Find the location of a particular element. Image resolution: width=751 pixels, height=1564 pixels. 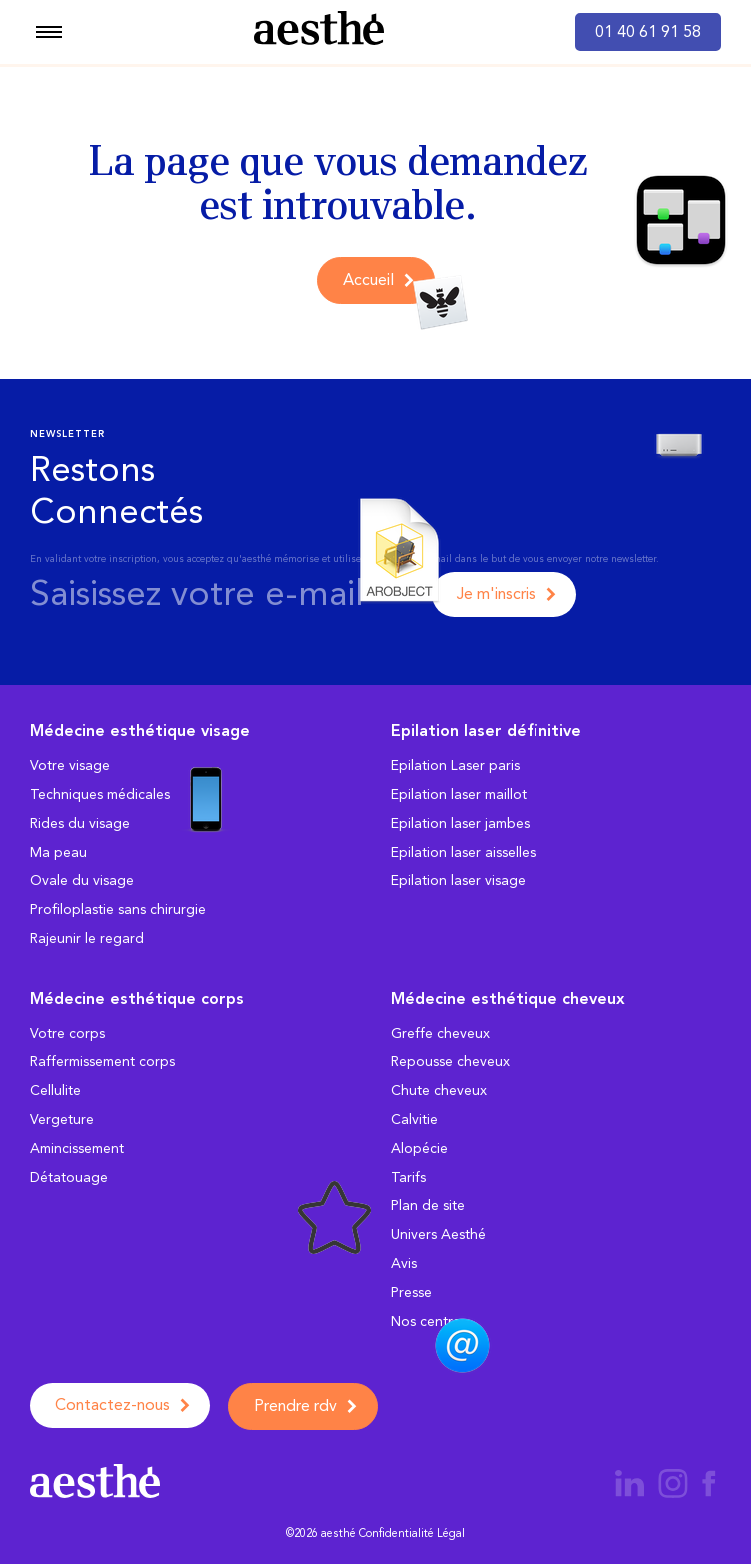

access your favorites is located at coordinates (334, 1217).